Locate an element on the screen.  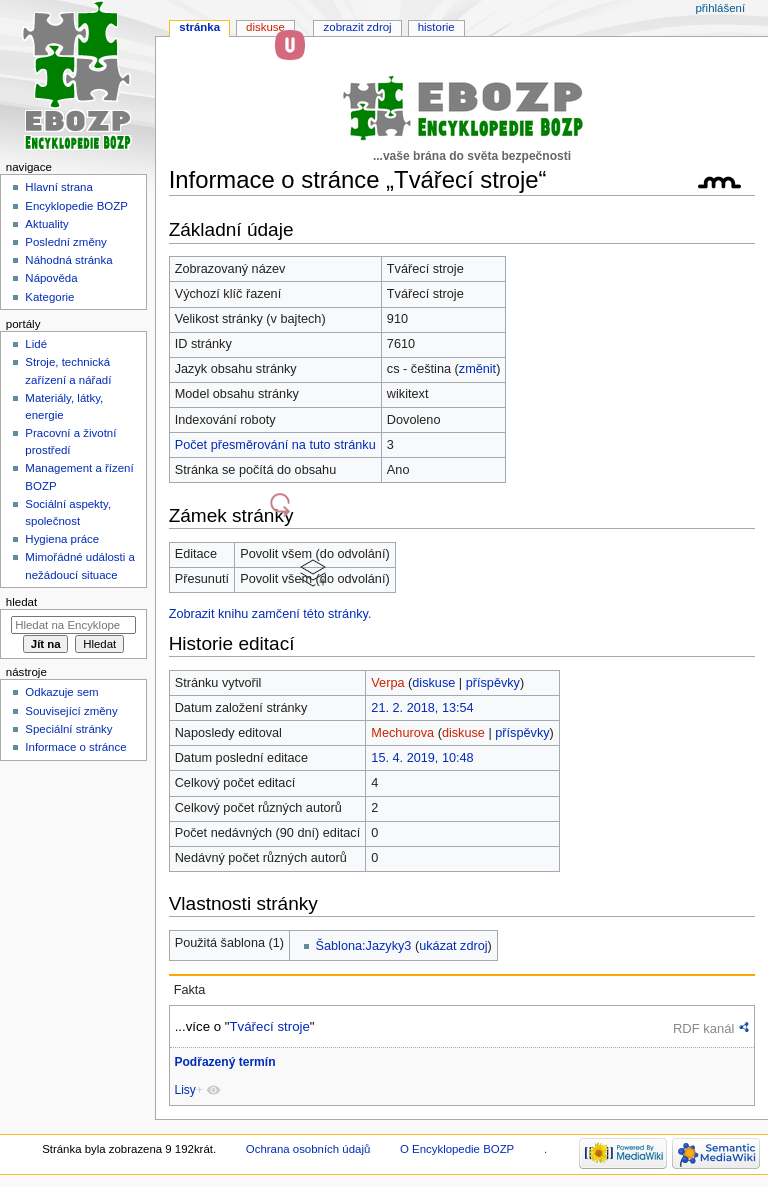
add a new layer to the stack is located at coordinates (313, 573).